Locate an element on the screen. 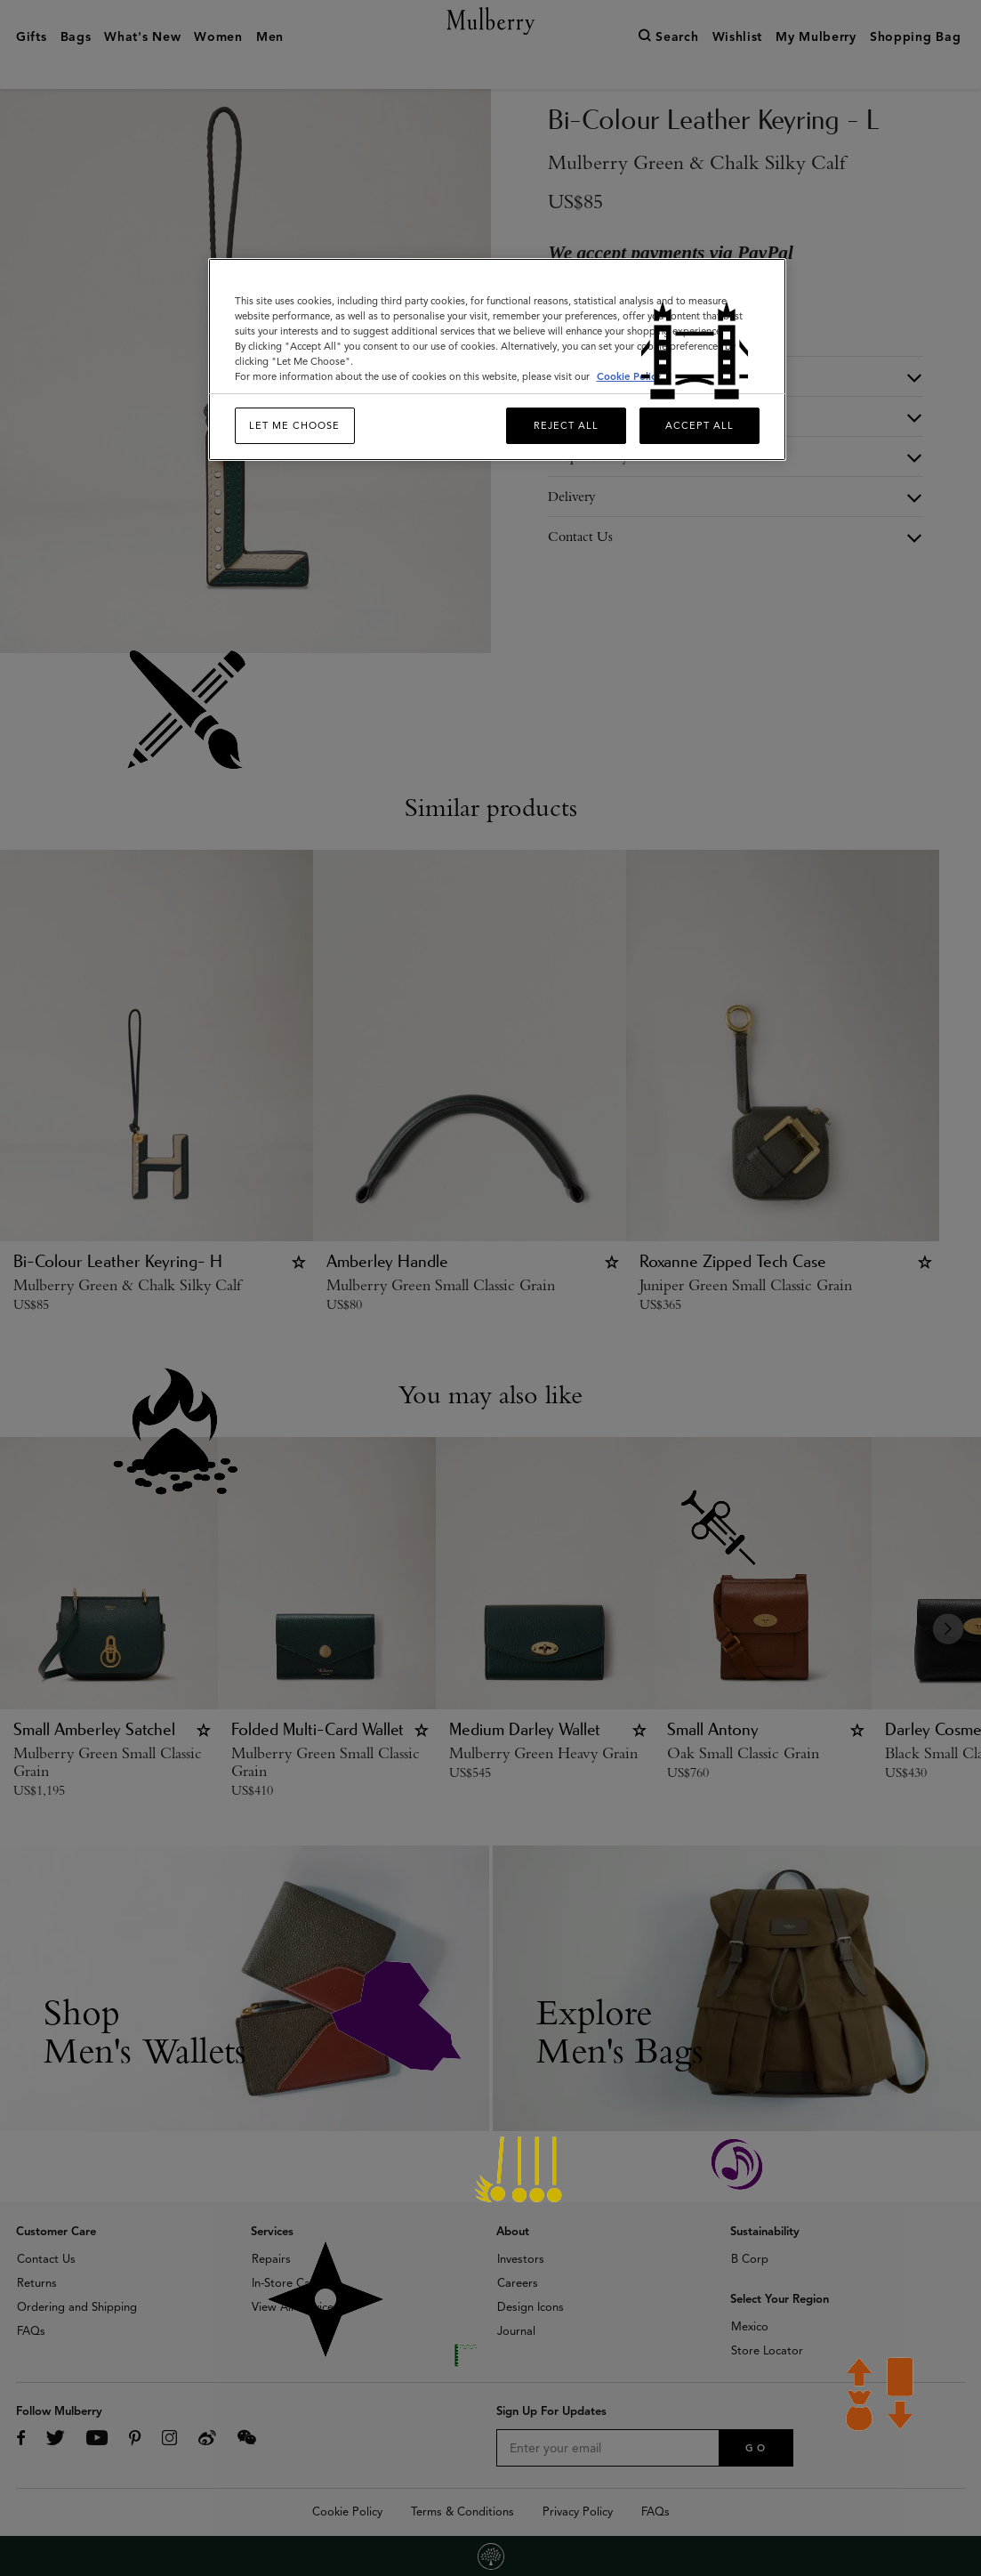 The height and width of the screenshot is (2576, 981). indicates high tide water level is located at coordinates (465, 2355).